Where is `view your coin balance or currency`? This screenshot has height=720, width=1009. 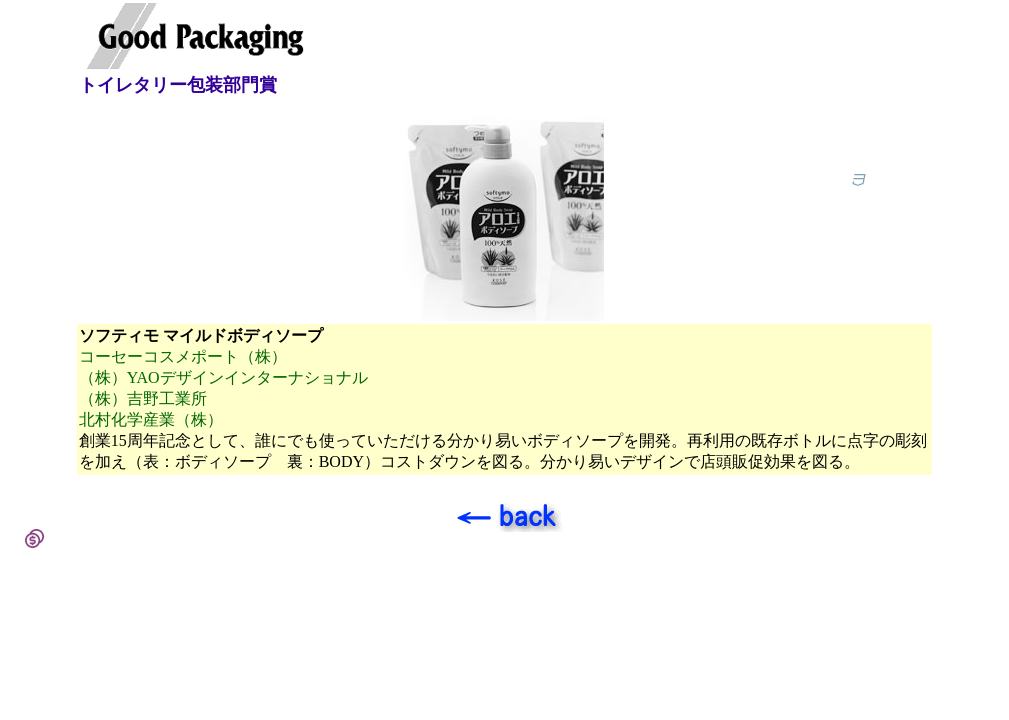
view your coin balance or currency is located at coordinates (34, 538).